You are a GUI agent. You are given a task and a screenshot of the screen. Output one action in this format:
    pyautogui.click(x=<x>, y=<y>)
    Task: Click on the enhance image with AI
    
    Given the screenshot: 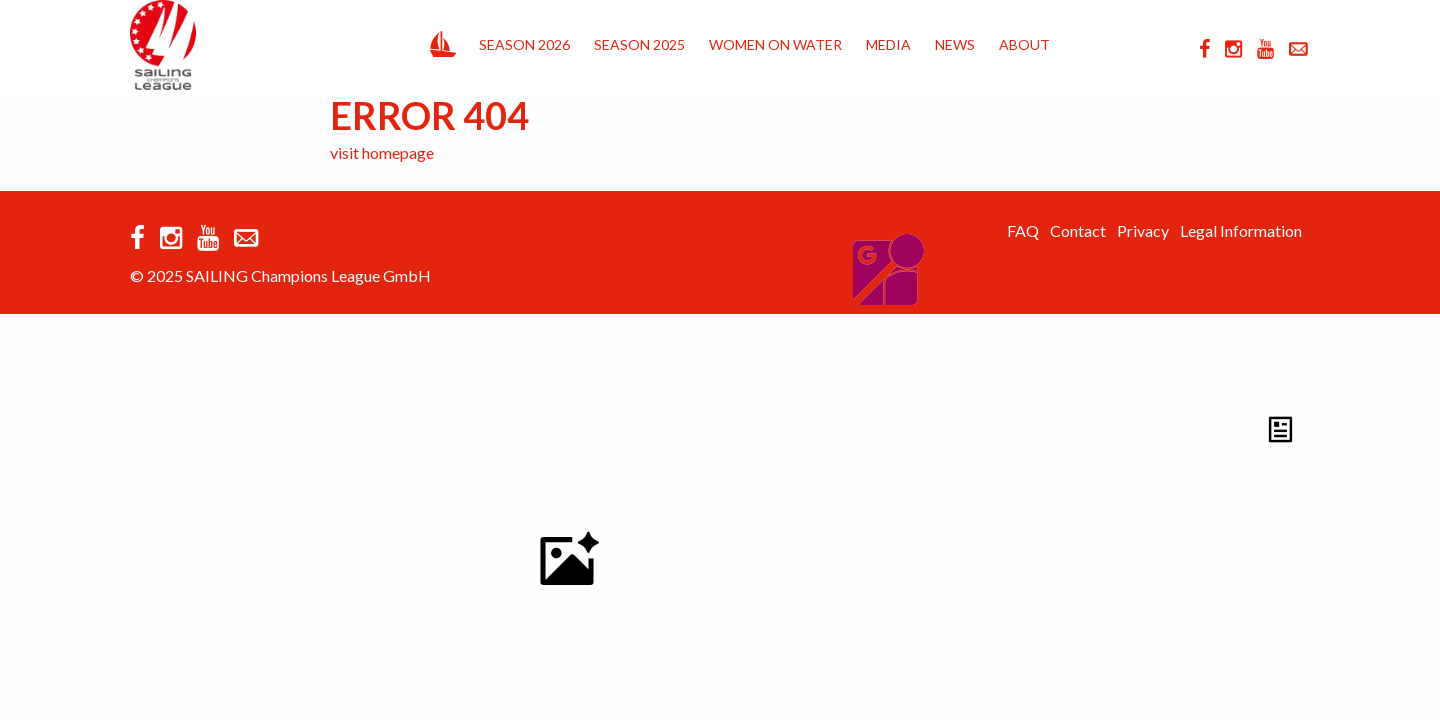 What is the action you would take?
    pyautogui.click(x=567, y=561)
    